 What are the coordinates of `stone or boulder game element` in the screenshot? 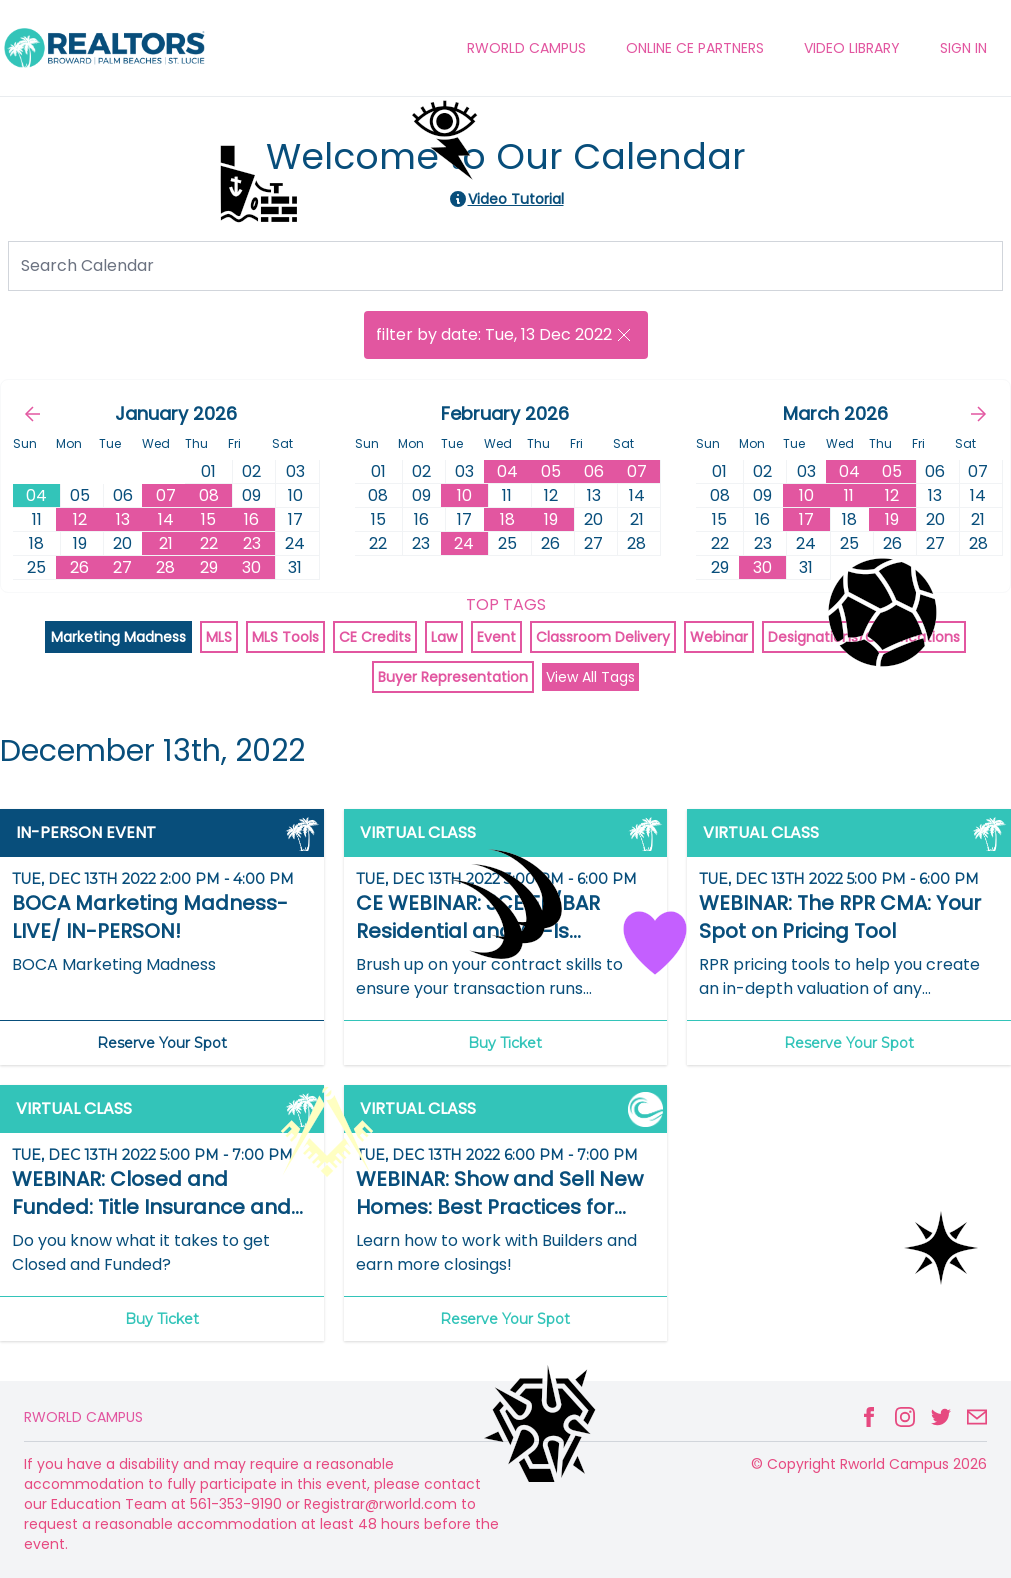 It's located at (882, 612).